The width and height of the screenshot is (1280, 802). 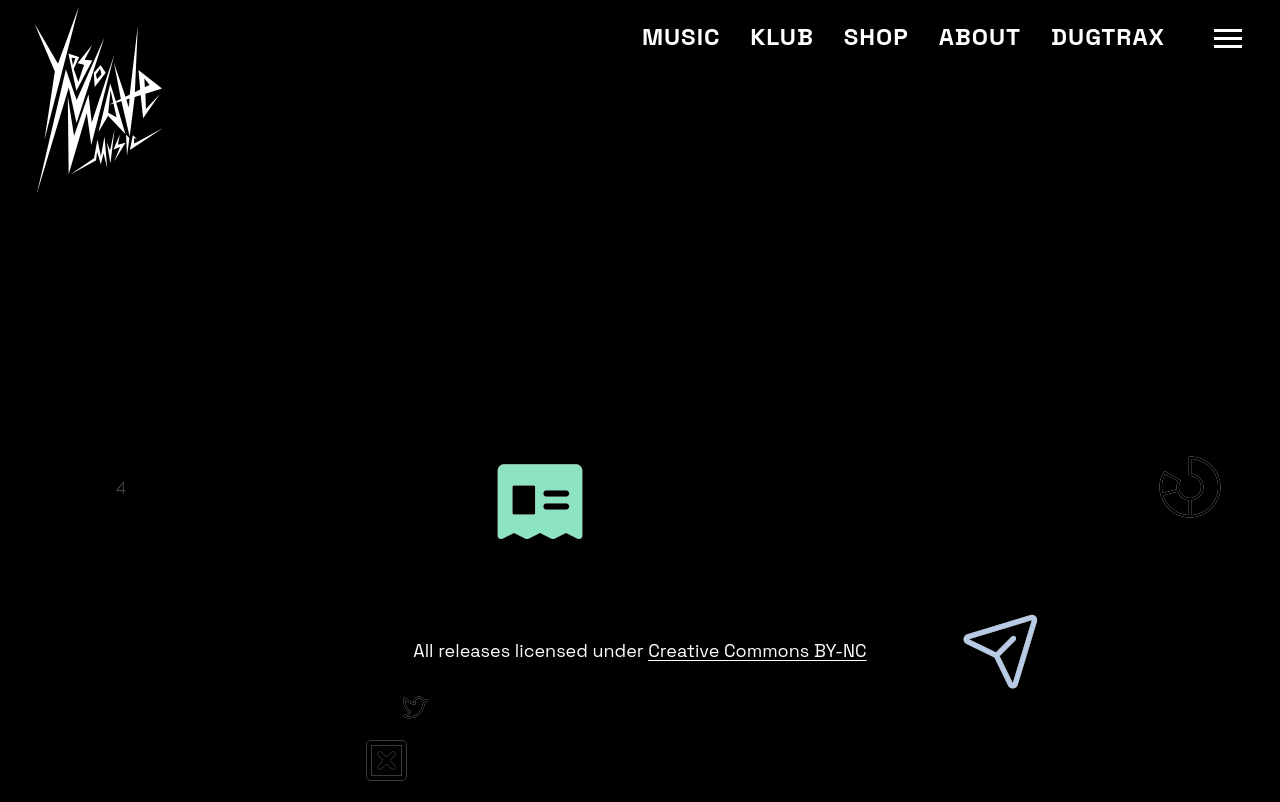 What do you see at coordinates (1190, 487) in the screenshot?
I see `view analytics or statistics breakdown` at bounding box center [1190, 487].